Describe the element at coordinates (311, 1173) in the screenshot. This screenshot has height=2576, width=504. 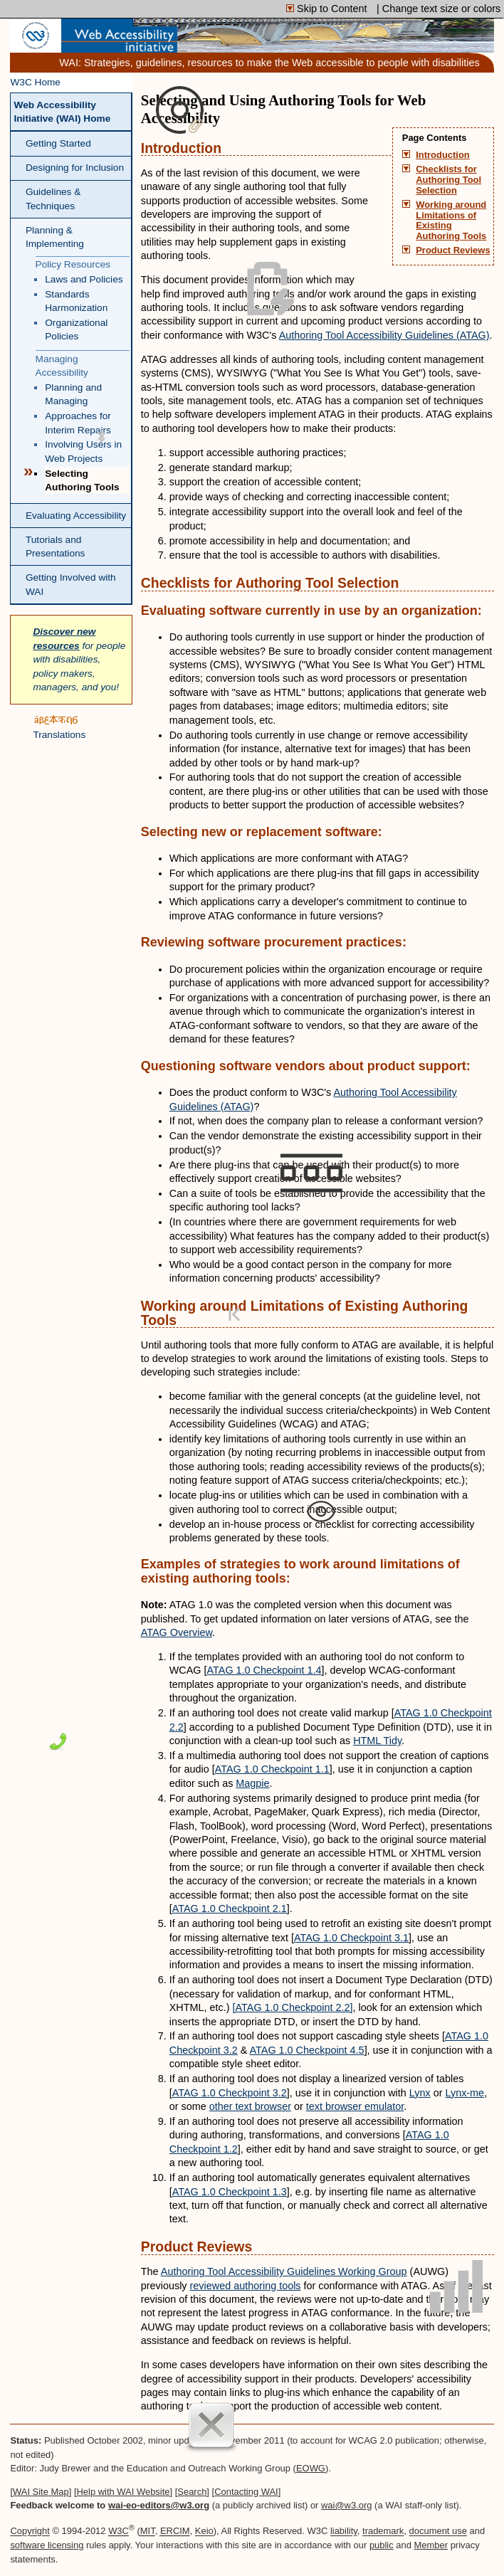
I see `access toolbar preferences` at that location.